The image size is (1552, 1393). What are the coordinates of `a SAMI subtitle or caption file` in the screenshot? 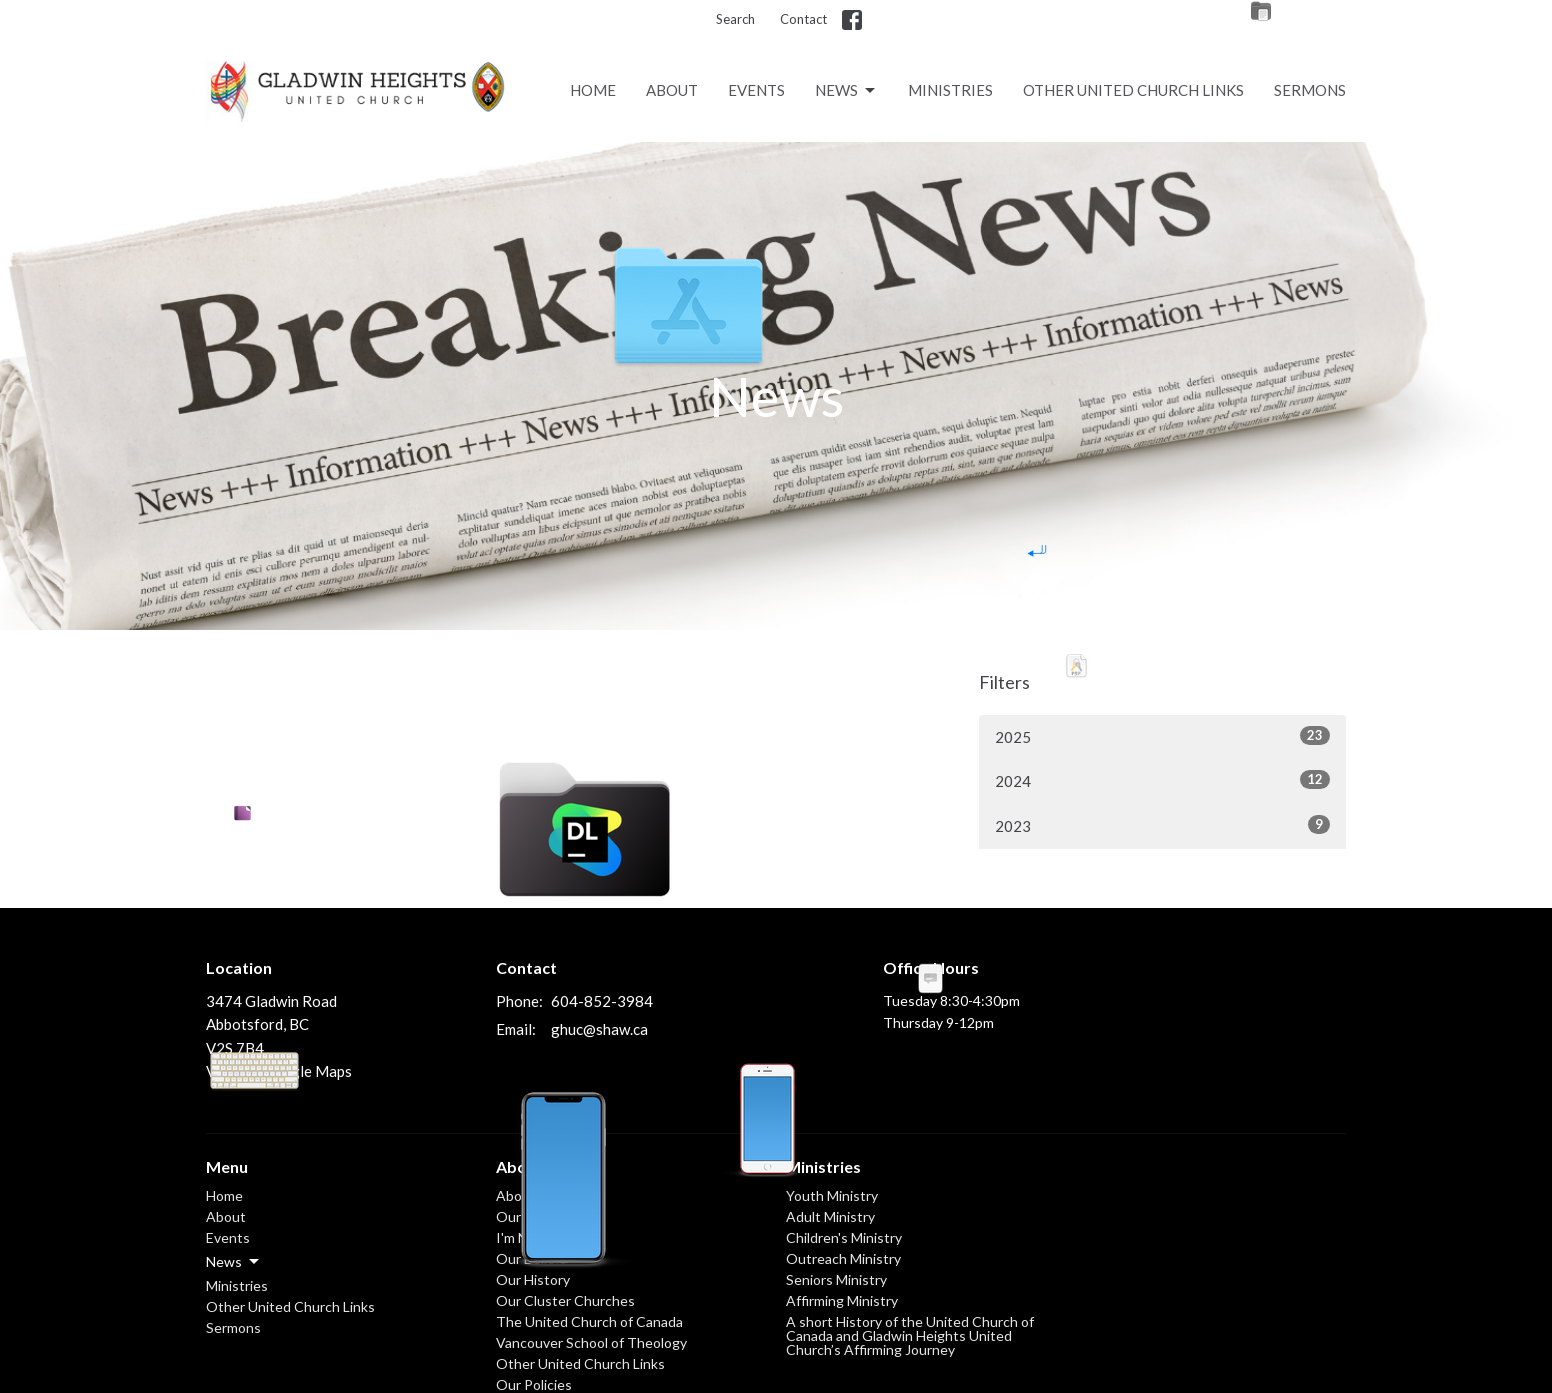 It's located at (930, 978).